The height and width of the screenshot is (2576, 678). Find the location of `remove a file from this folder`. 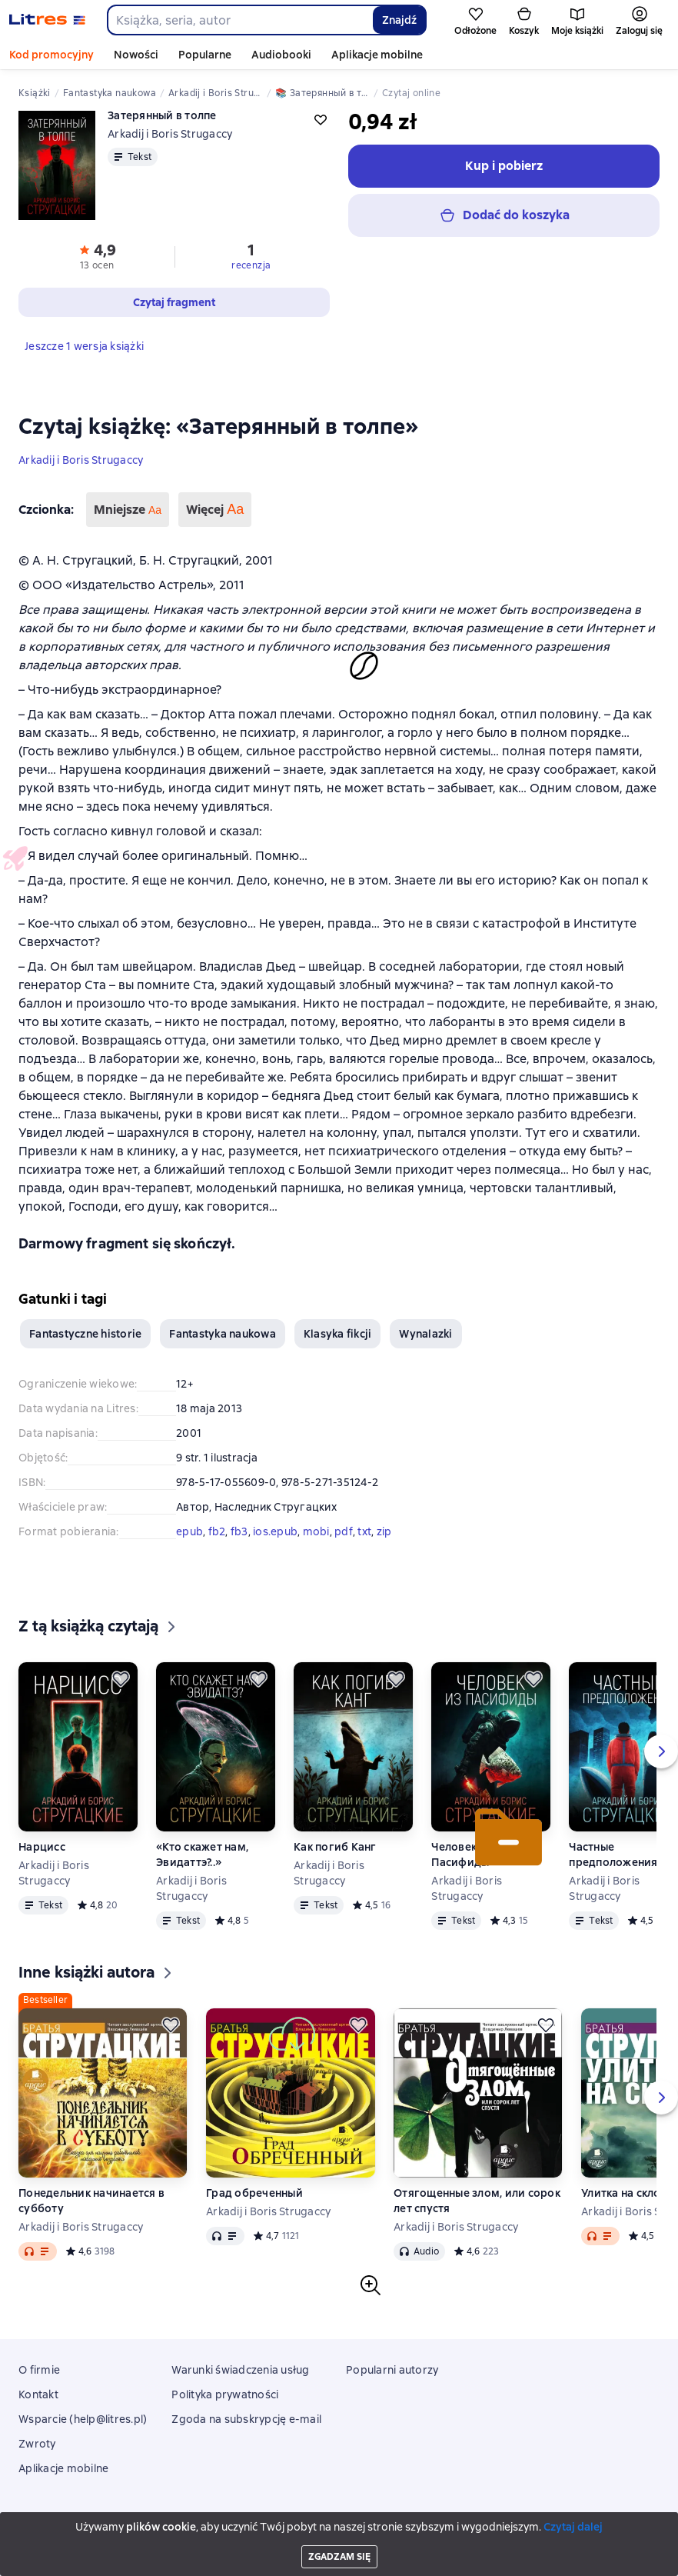

remove a file from this folder is located at coordinates (508, 1837).